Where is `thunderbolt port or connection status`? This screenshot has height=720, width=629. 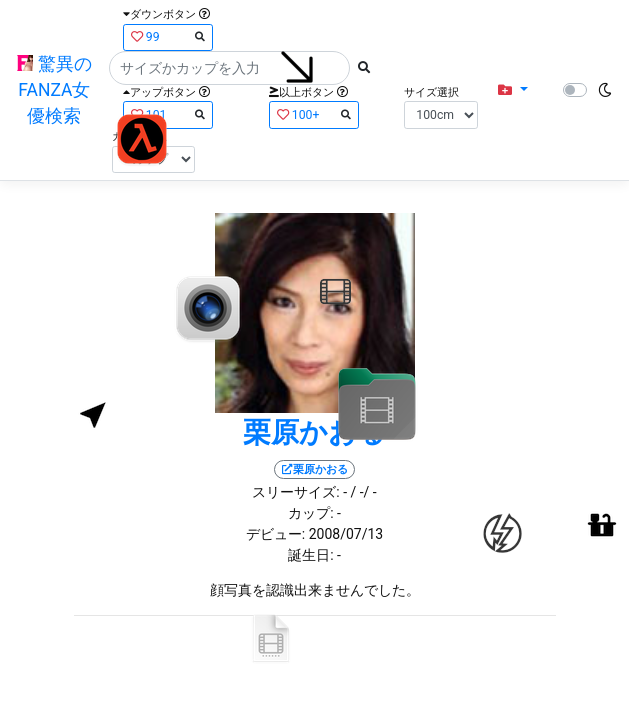 thunderbolt port or connection status is located at coordinates (502, 533).